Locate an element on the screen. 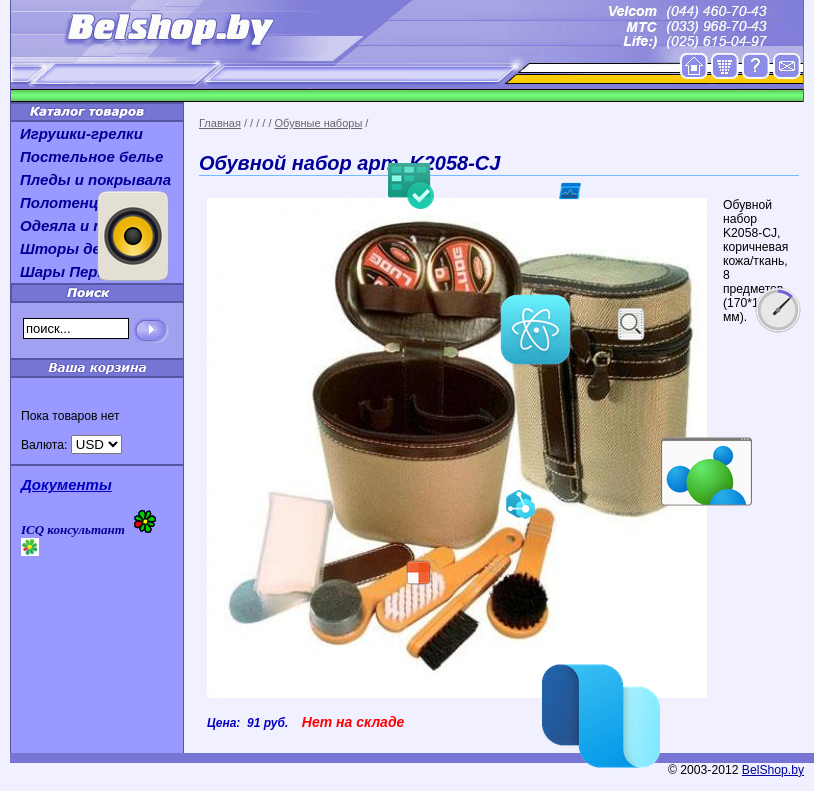 This screenshot has width=814, height=791. open the twins app for managing paired or linked items is located at coordinates (520, 504).